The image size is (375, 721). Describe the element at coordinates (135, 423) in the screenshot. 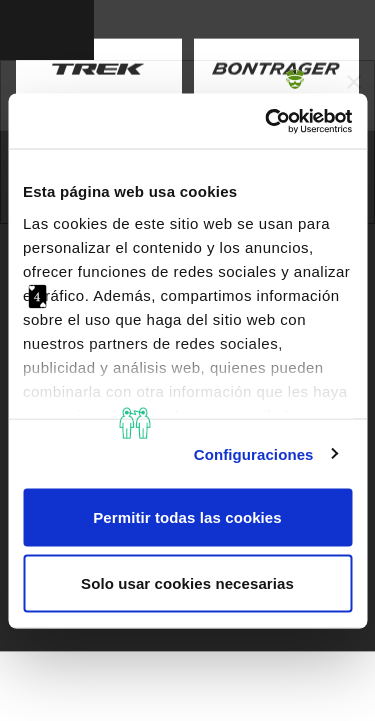

I see `indicates mind-link or telepathic communication feature` at that location.